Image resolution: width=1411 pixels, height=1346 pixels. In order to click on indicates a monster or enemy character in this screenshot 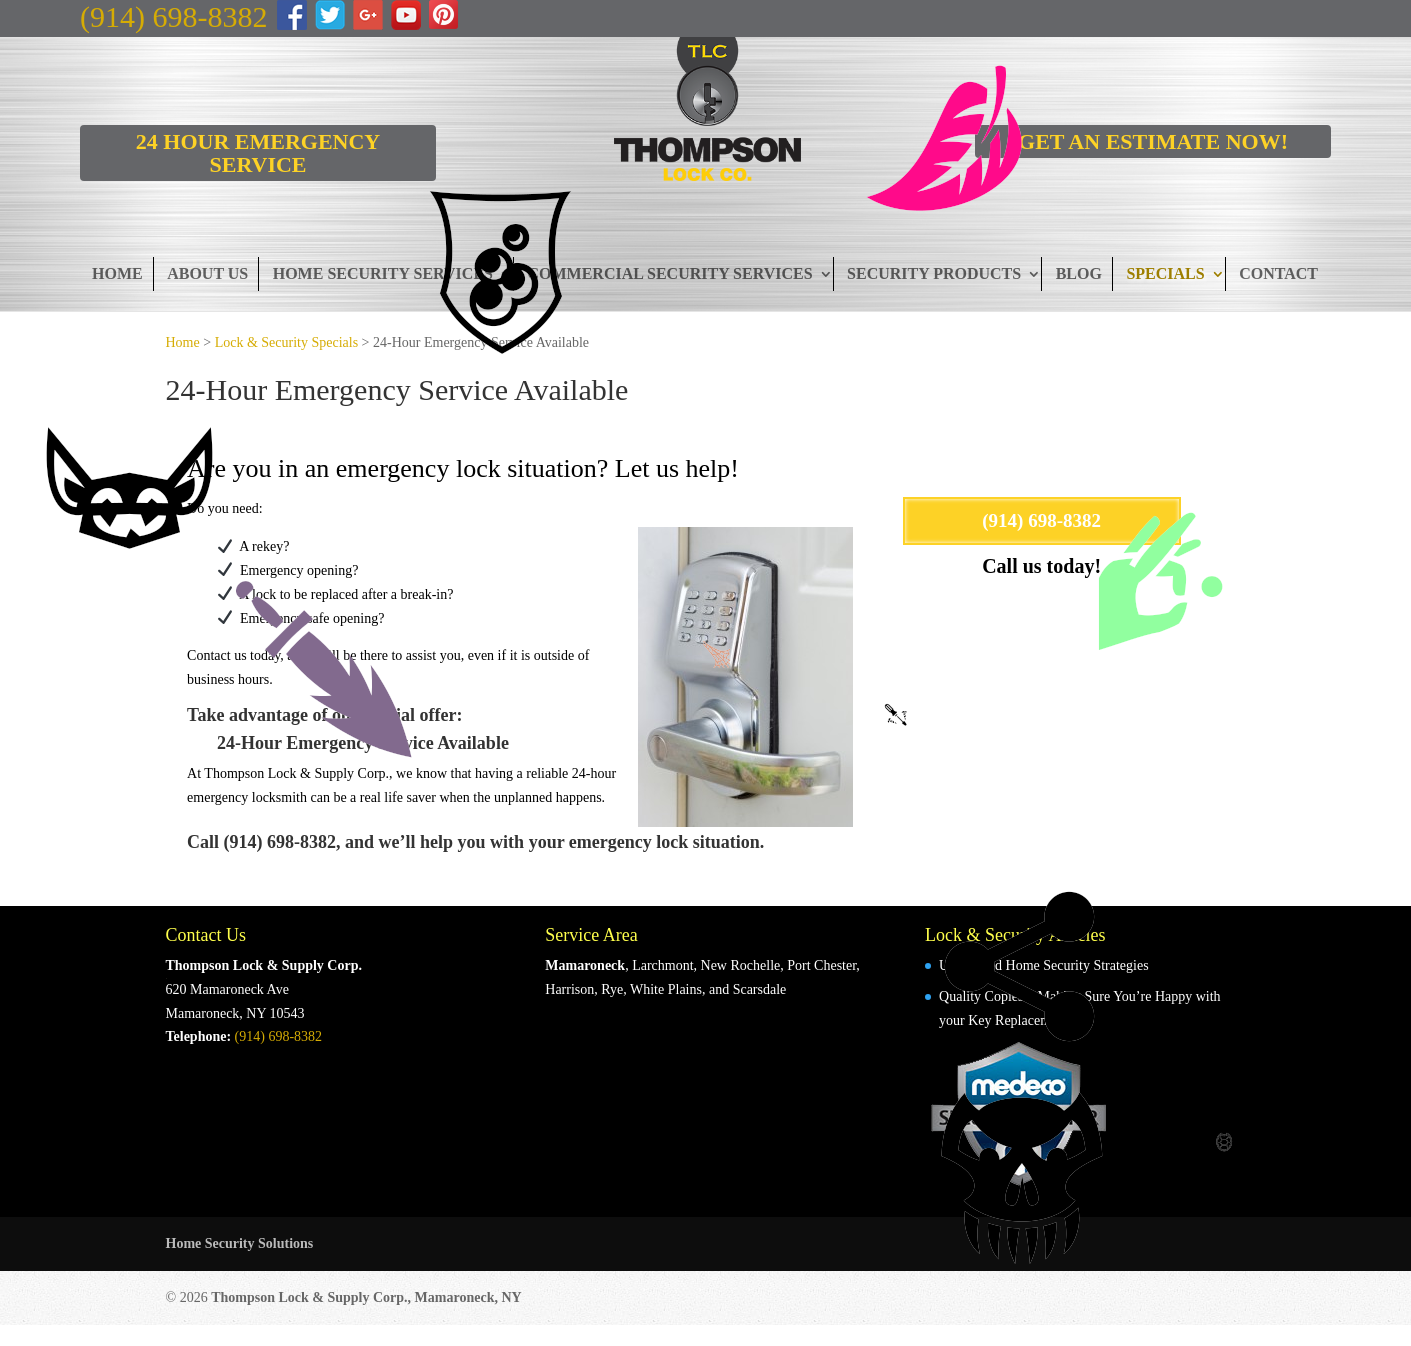, I will do `click(1020, 1173)`.